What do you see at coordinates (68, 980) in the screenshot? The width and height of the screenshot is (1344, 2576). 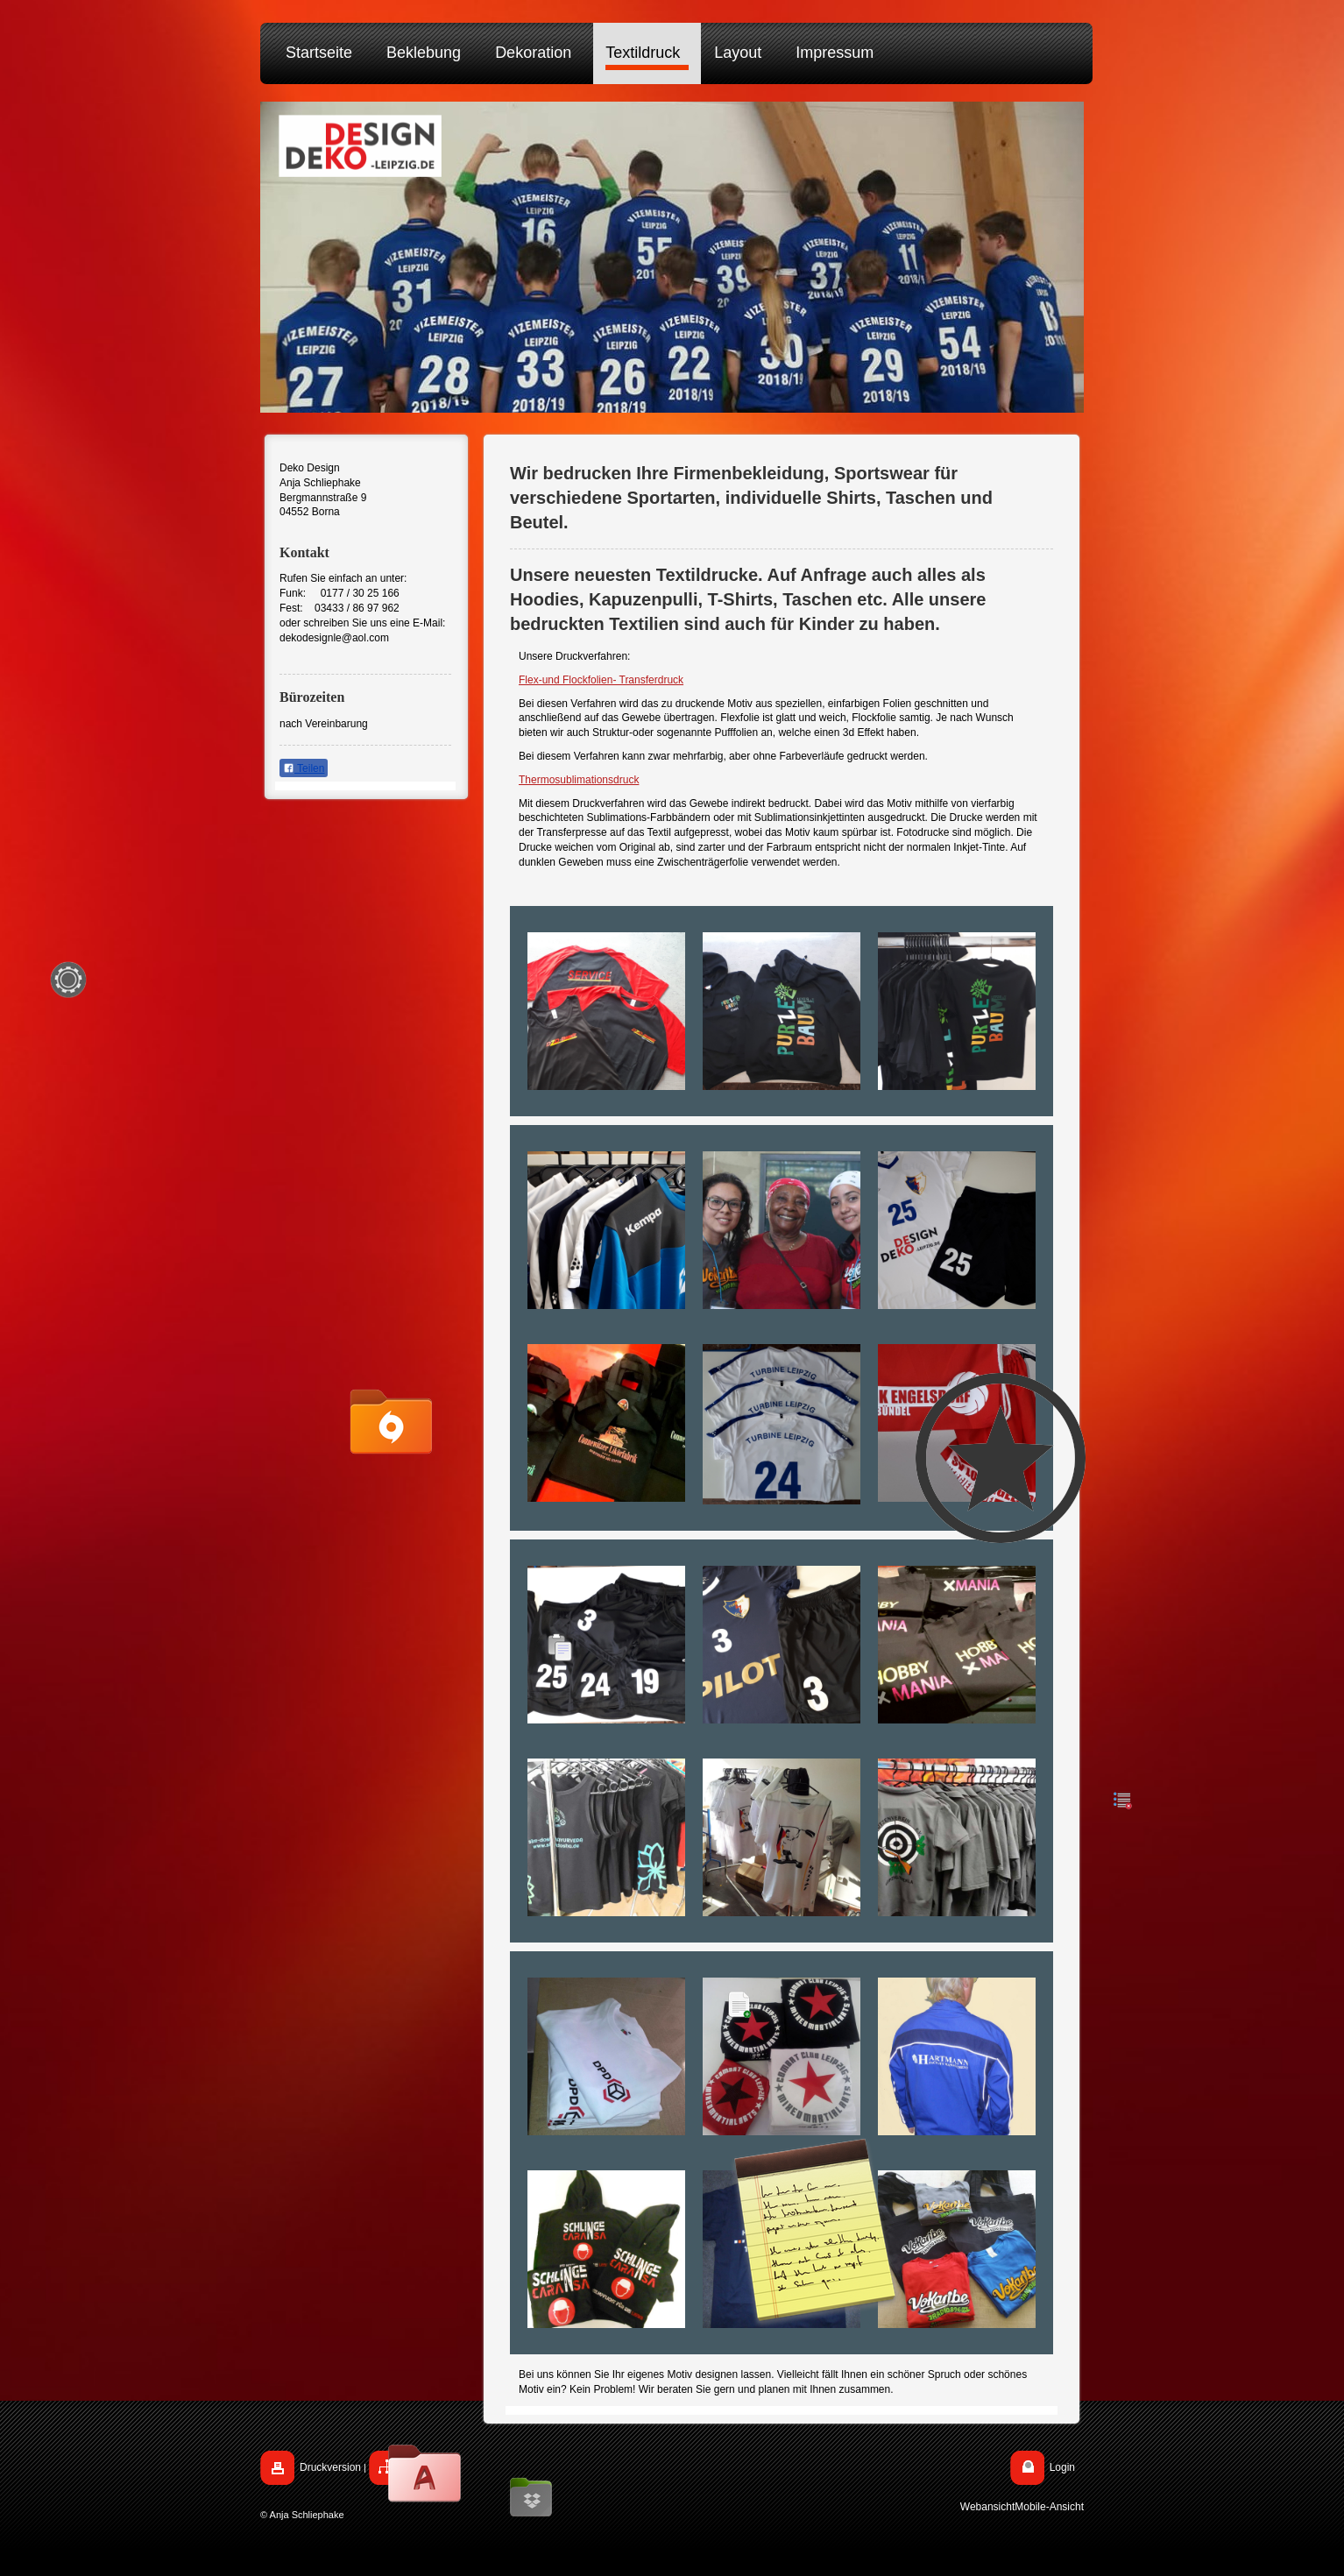 I see `access system settings` at bounding box center [68, 980].